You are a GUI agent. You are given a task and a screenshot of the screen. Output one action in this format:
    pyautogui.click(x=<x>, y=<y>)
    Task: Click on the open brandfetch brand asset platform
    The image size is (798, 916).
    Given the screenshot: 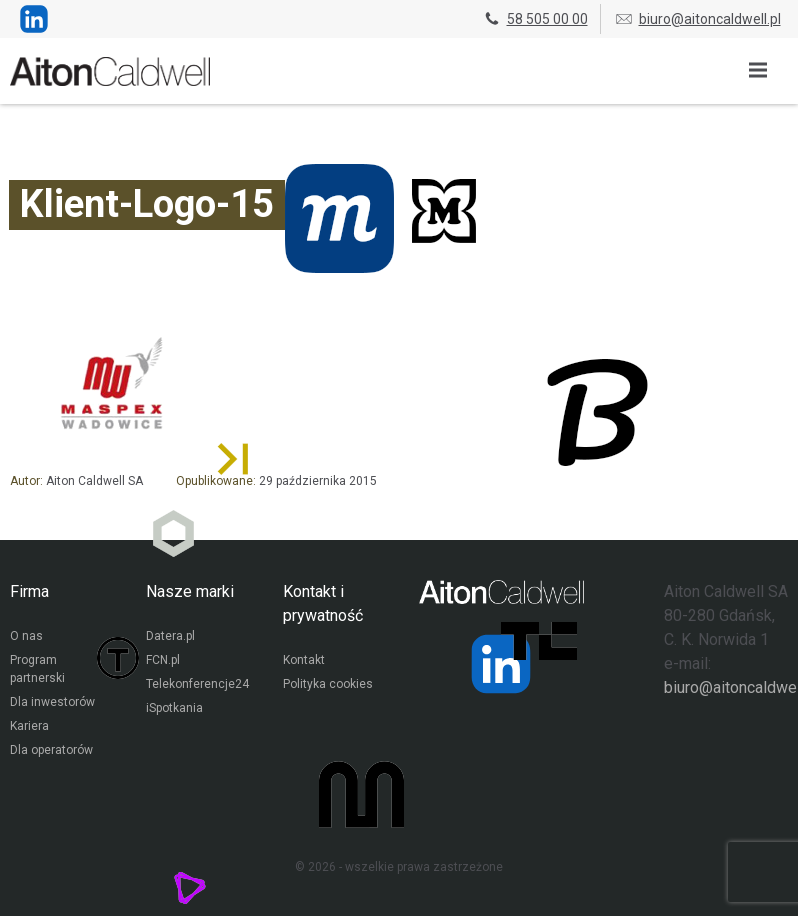 What is the action you would take?
    pyautogui.click(x=597, y=412)
    